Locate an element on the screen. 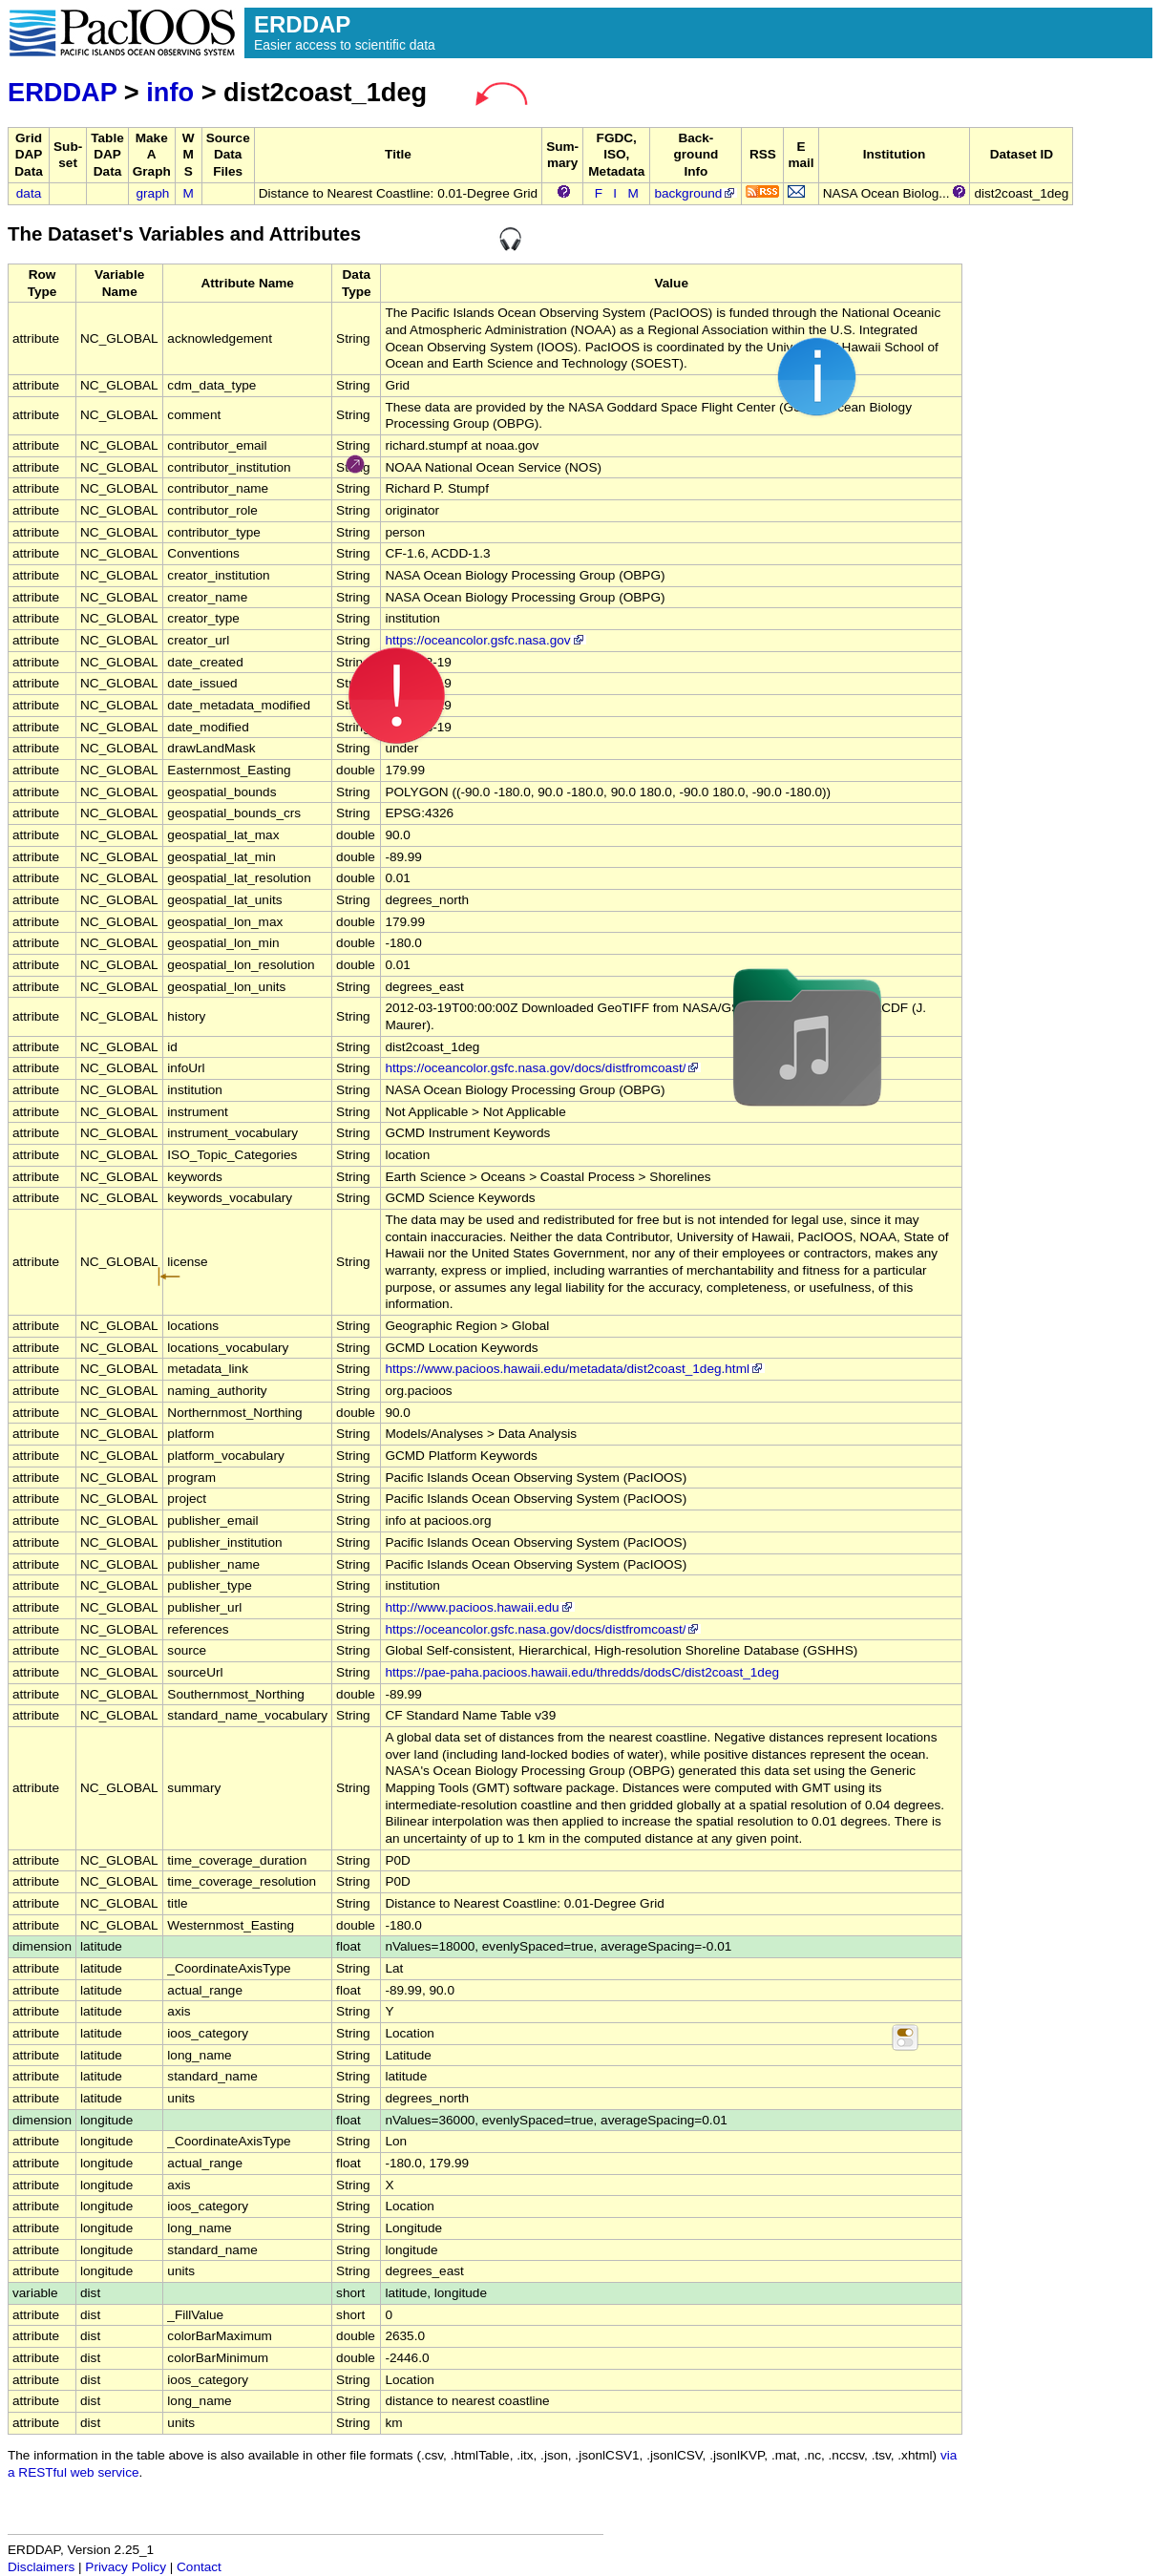  open your music folder is located at coordinates (807, 1037).